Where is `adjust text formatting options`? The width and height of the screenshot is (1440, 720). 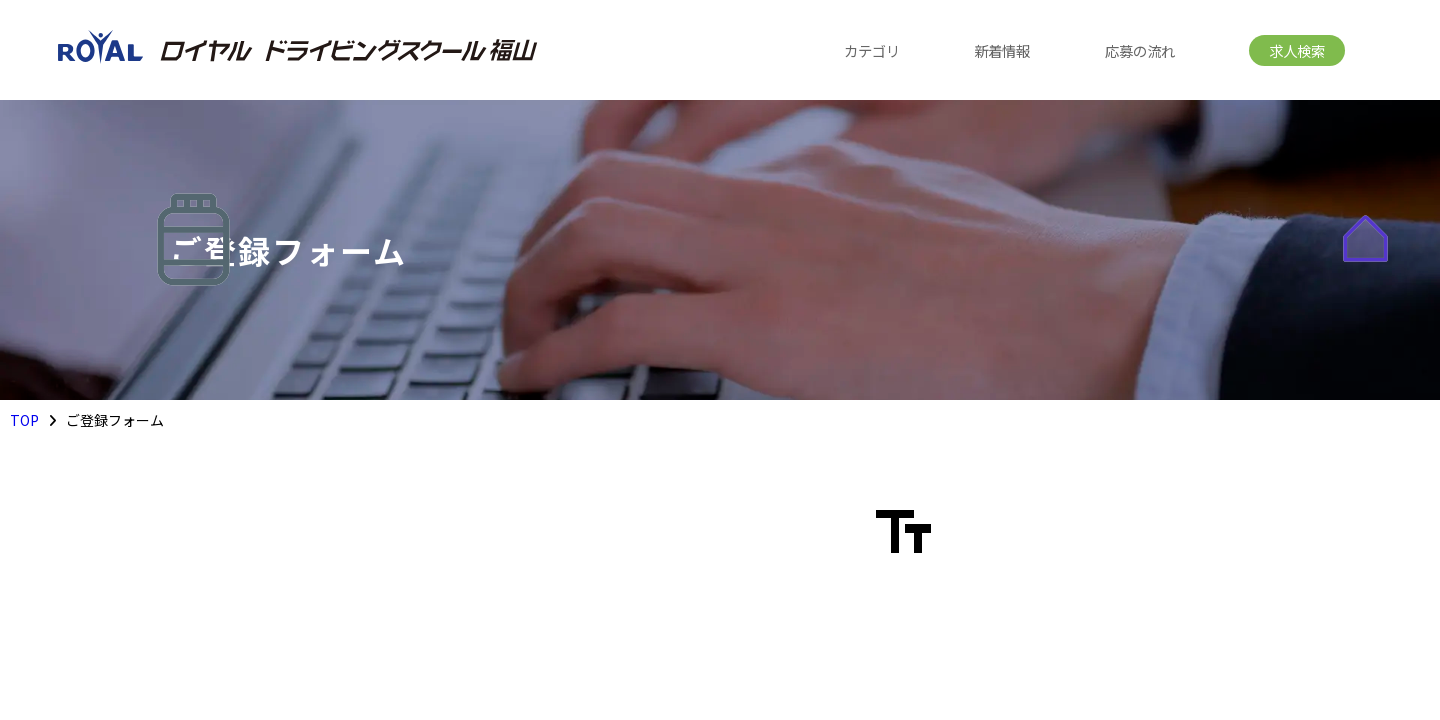 adjust text formatting options is located at coordinates (903, 532).